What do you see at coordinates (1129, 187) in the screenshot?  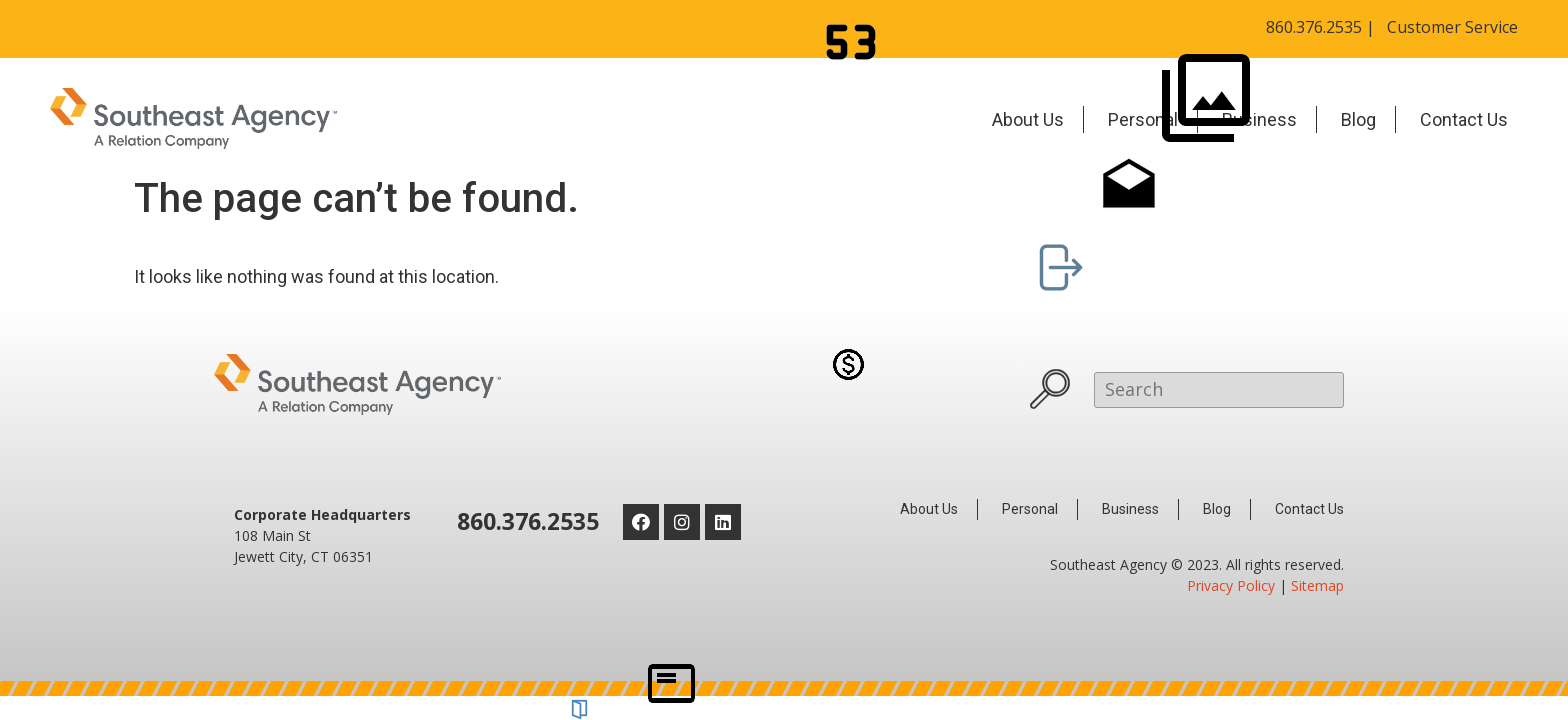 I see `view drafts folder` at bounding box center [1129, 187].